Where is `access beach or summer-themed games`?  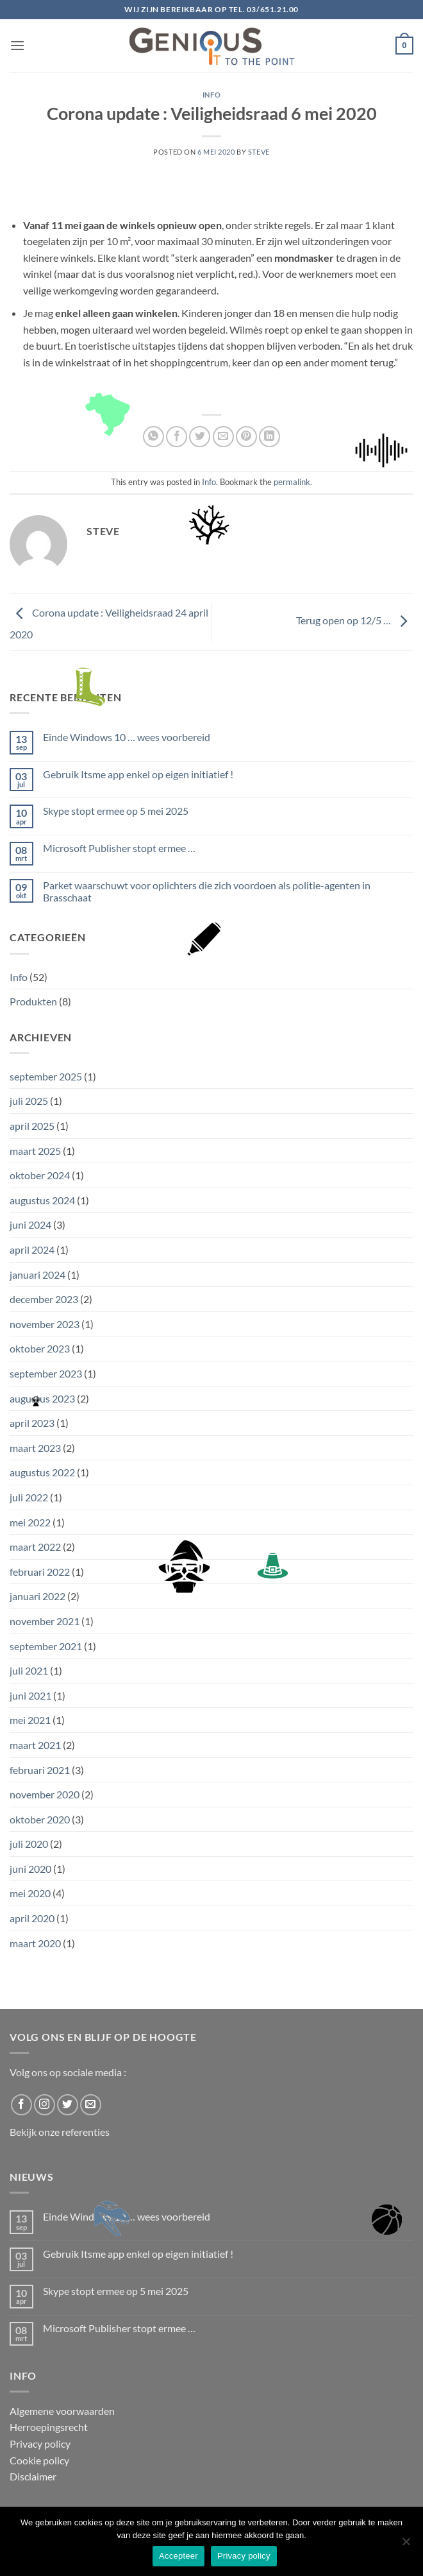 access beach or summer-themed games is located at coordinates (386, 2219).